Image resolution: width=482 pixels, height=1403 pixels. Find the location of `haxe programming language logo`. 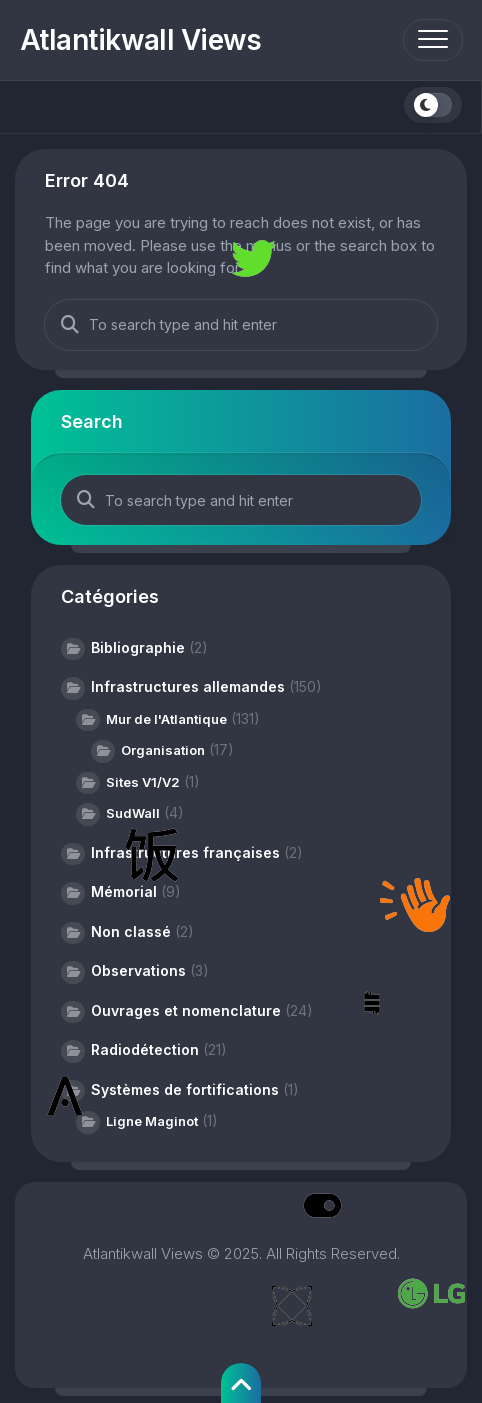

haxe programming language logo is located at coordinates (292, 1306).